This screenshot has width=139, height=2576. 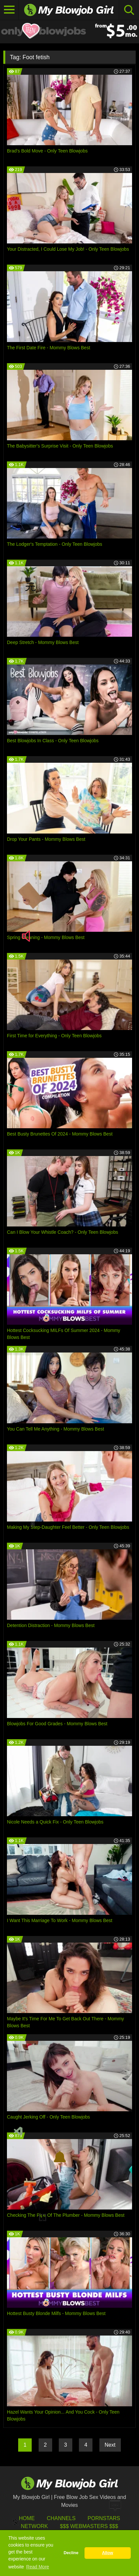 What do you see at coordinates (115, 2505) in the screenshot?
I see `open chat or messaging` at bounding box center [115, 2505].